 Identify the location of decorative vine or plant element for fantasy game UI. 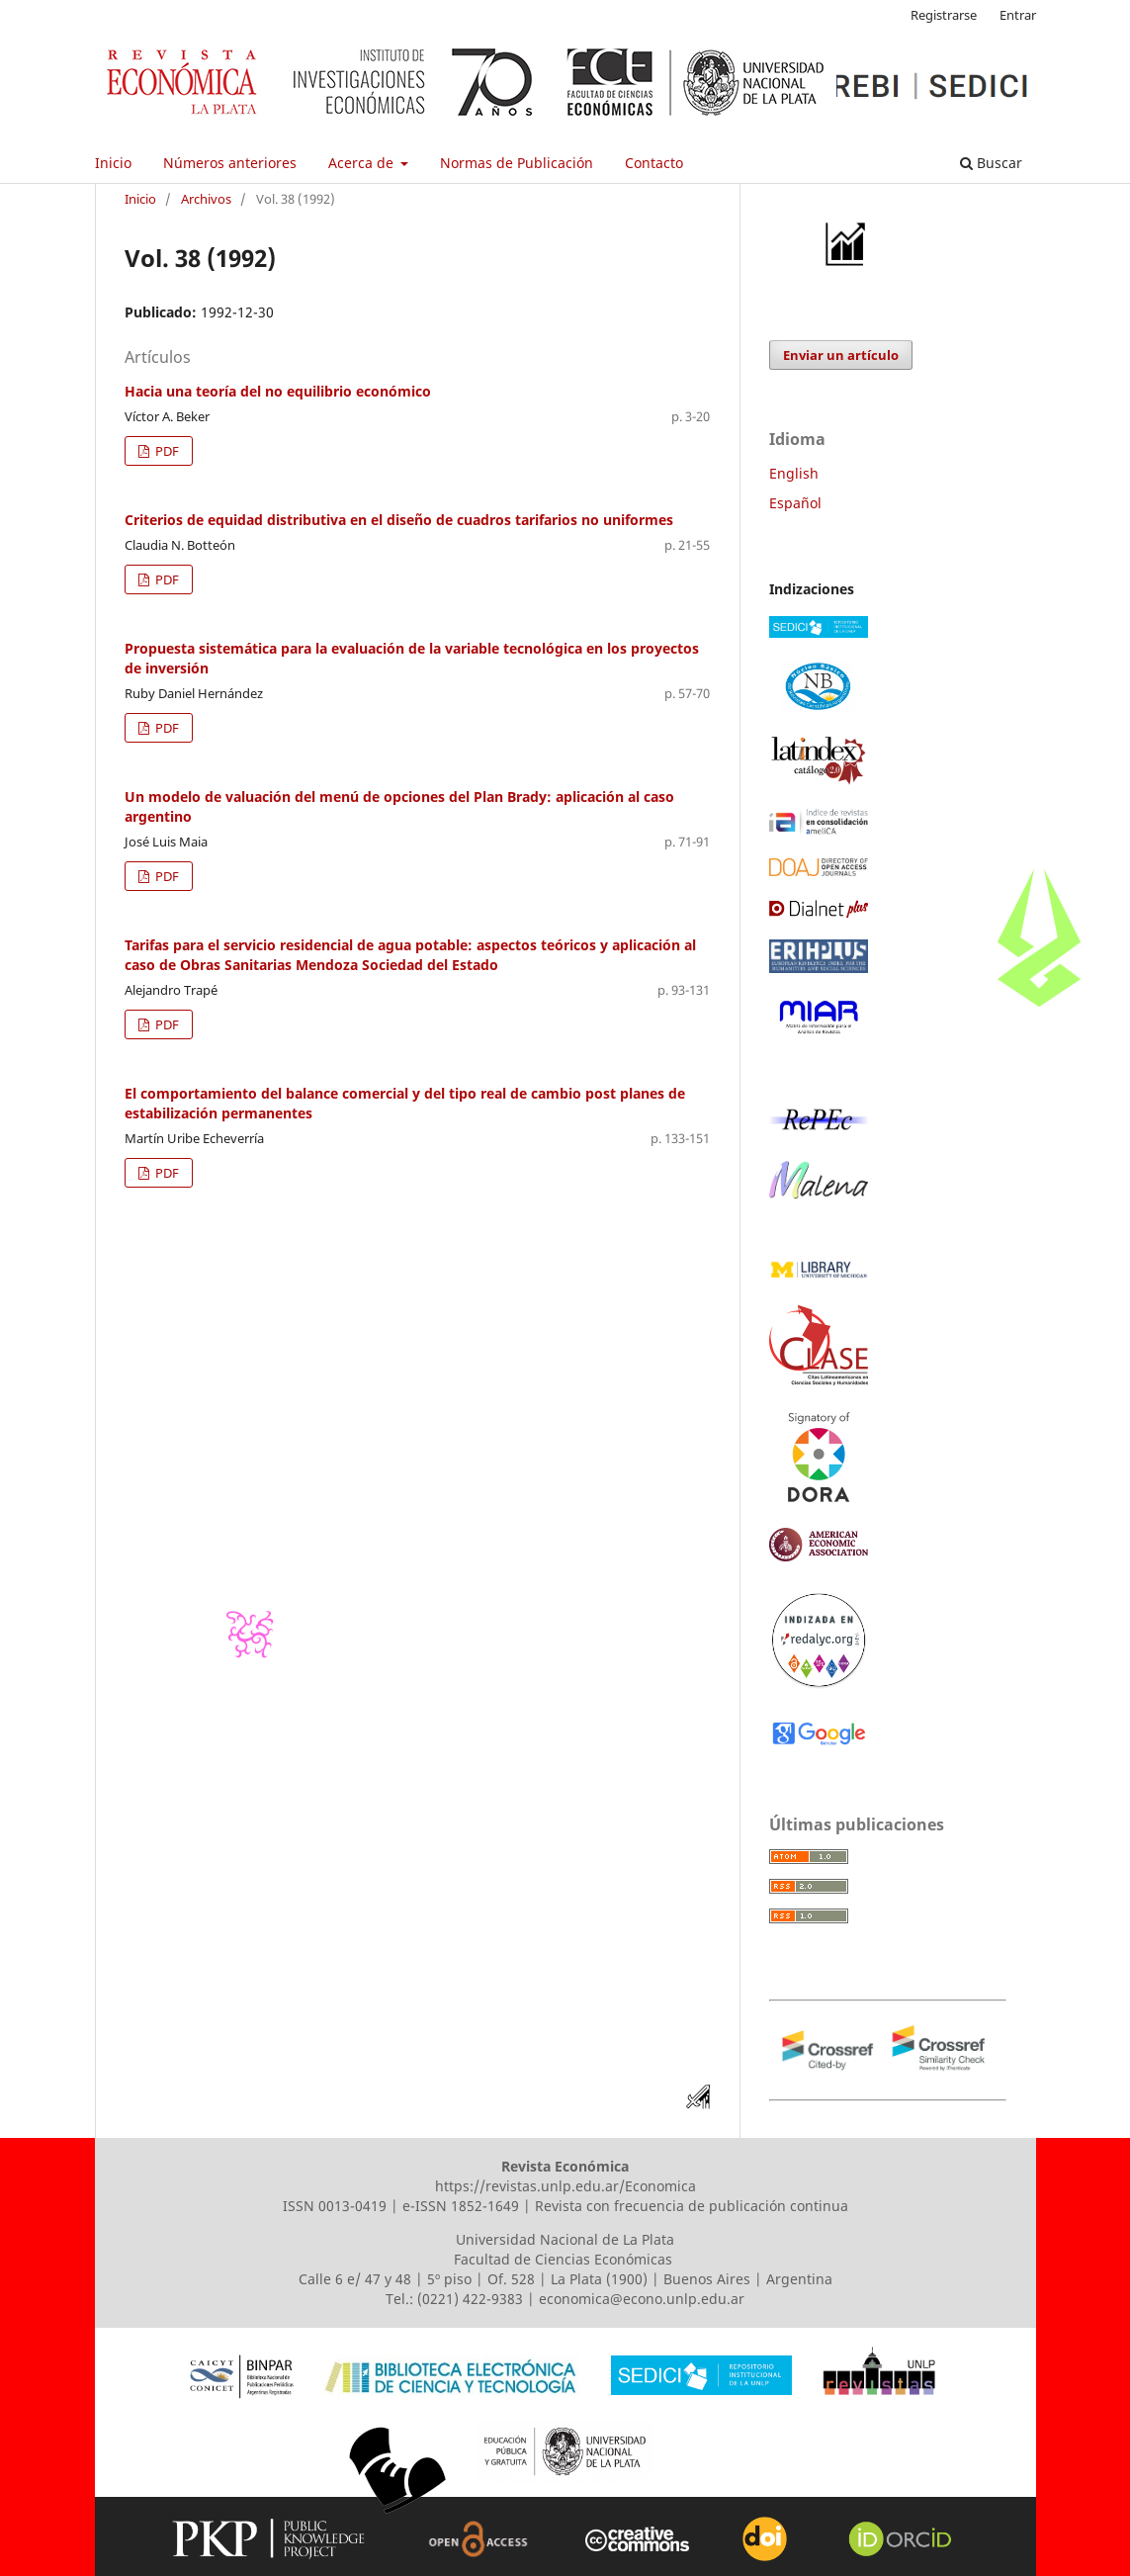
(249, 1634).